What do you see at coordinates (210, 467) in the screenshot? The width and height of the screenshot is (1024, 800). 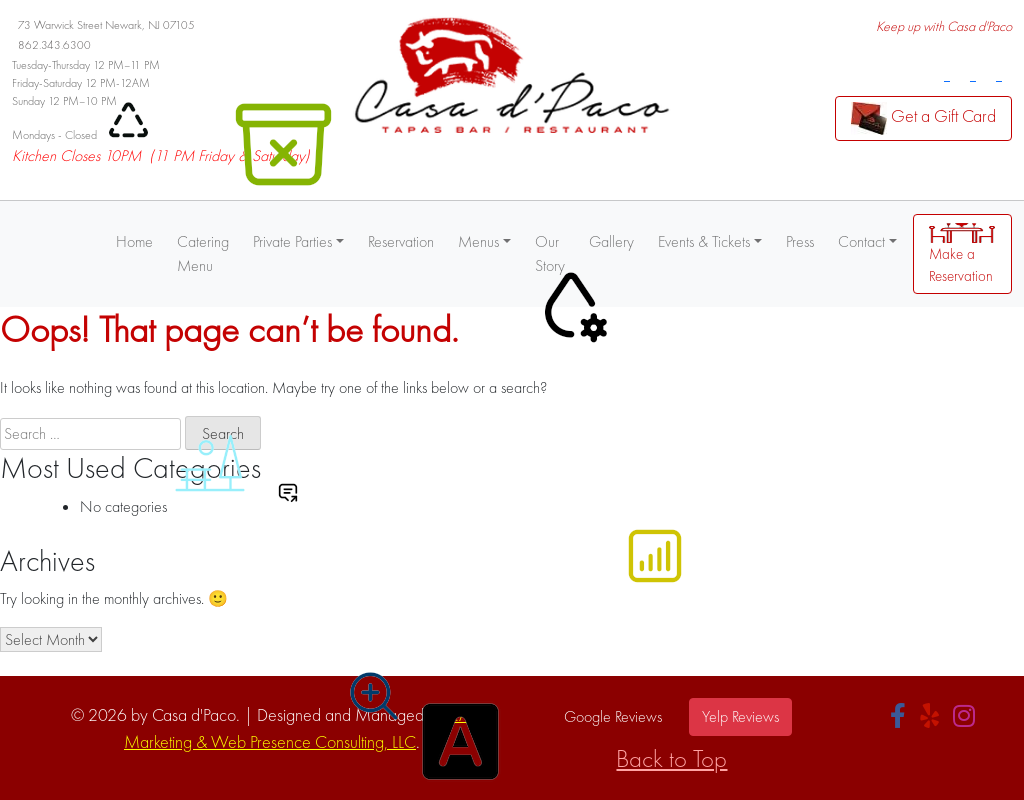 I see `view nearby parks or green spaces` at bounding box center [210, 467].